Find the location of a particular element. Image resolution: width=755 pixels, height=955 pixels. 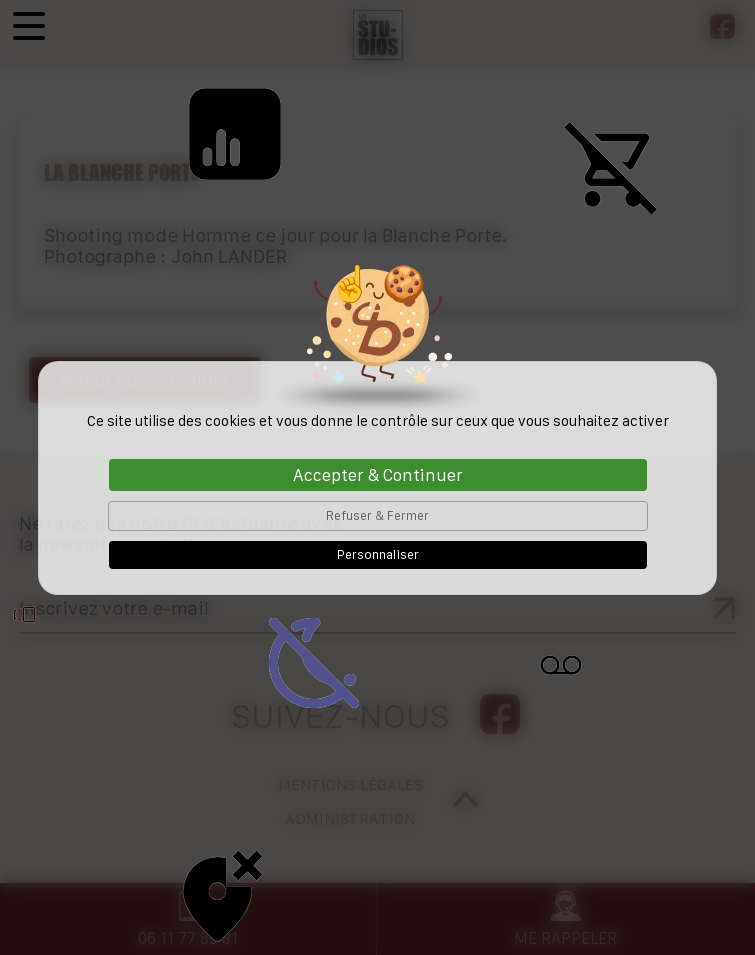

remove item from shopping cart is located at coordinates (613, 166).